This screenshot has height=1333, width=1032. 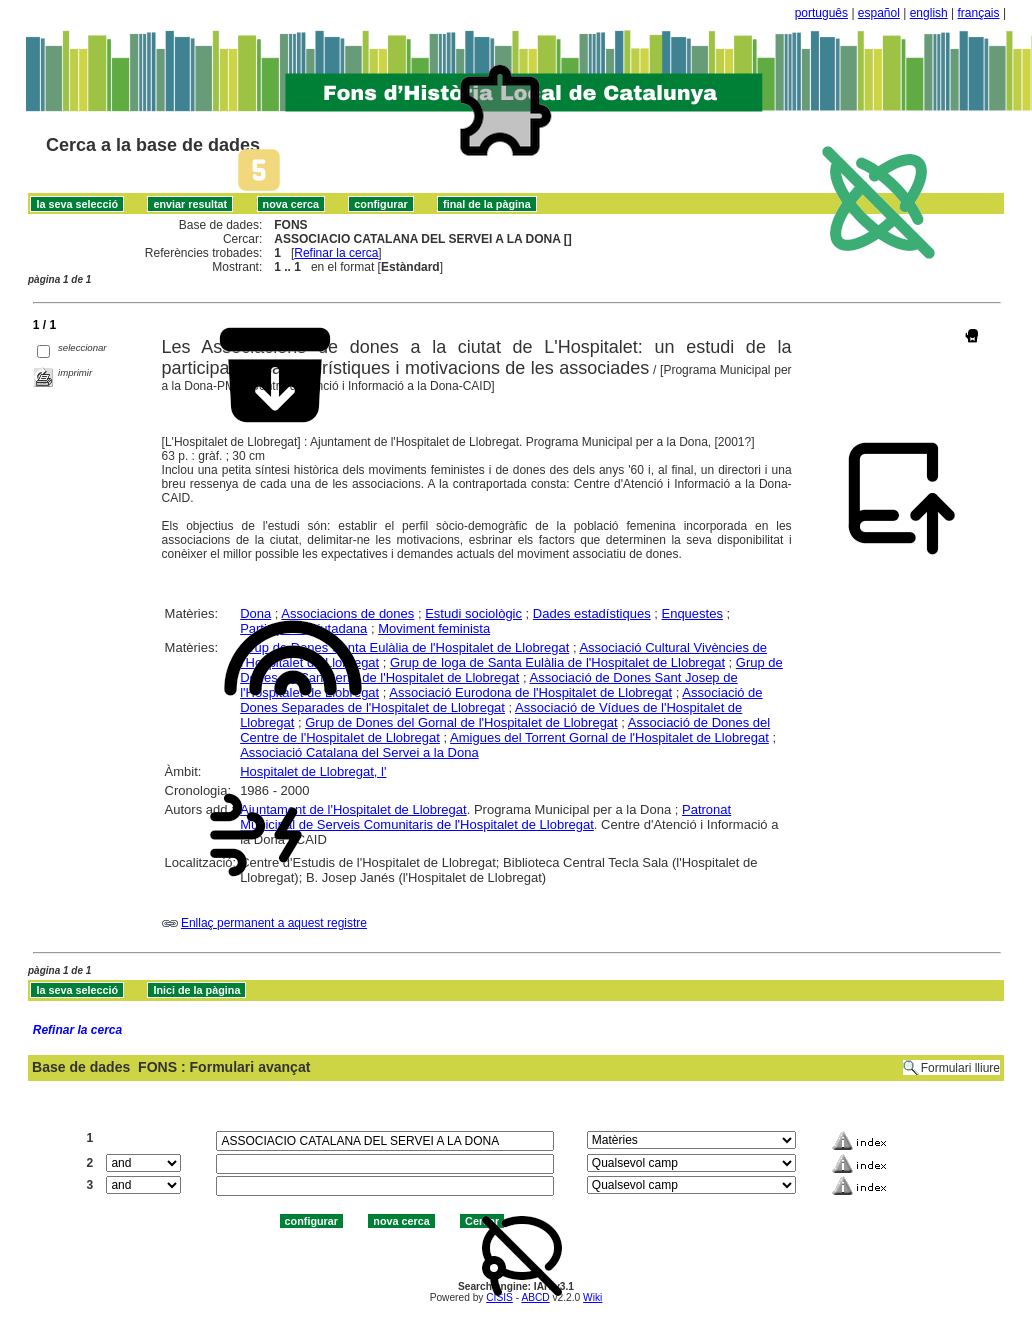 I want to click on access boxing or combat sports content, so click(x=972, y=336).